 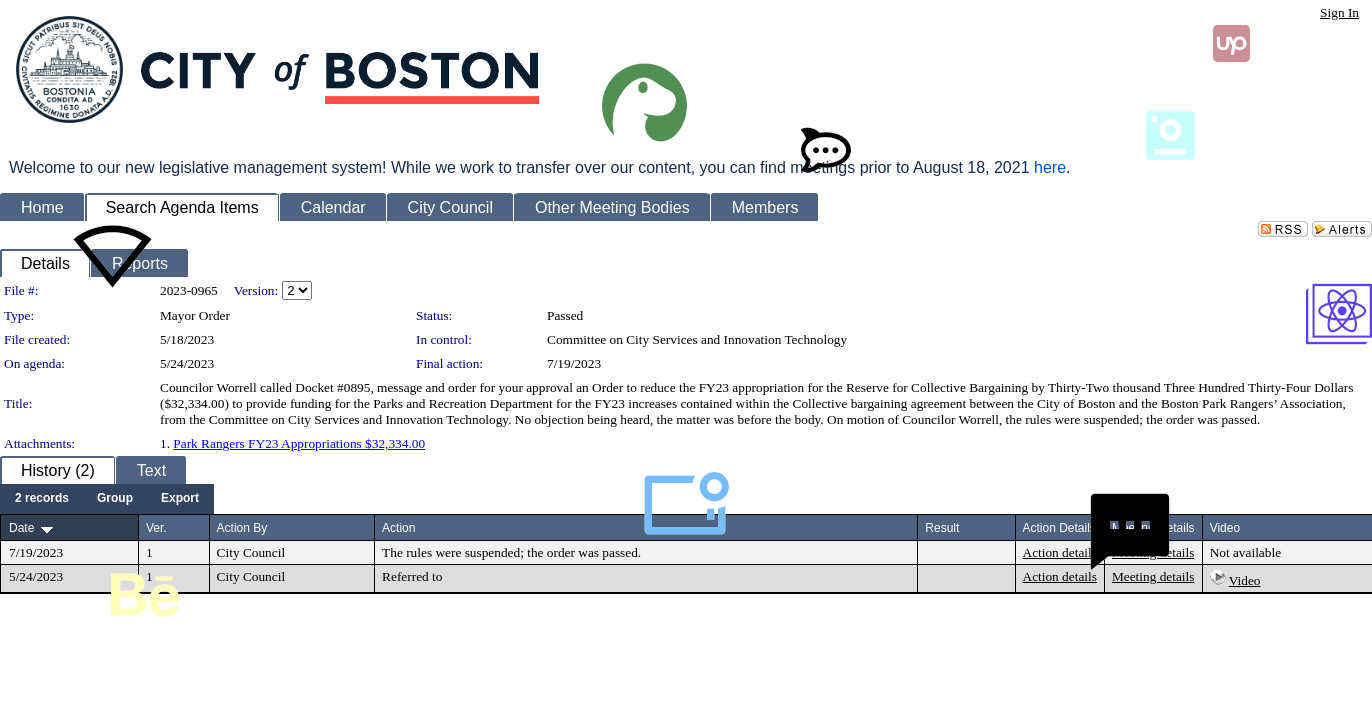 What do you see at coordinates (826, 150) in the screenshot?
I see `open Rocket.Chat application` at bounding box center [826, 150].